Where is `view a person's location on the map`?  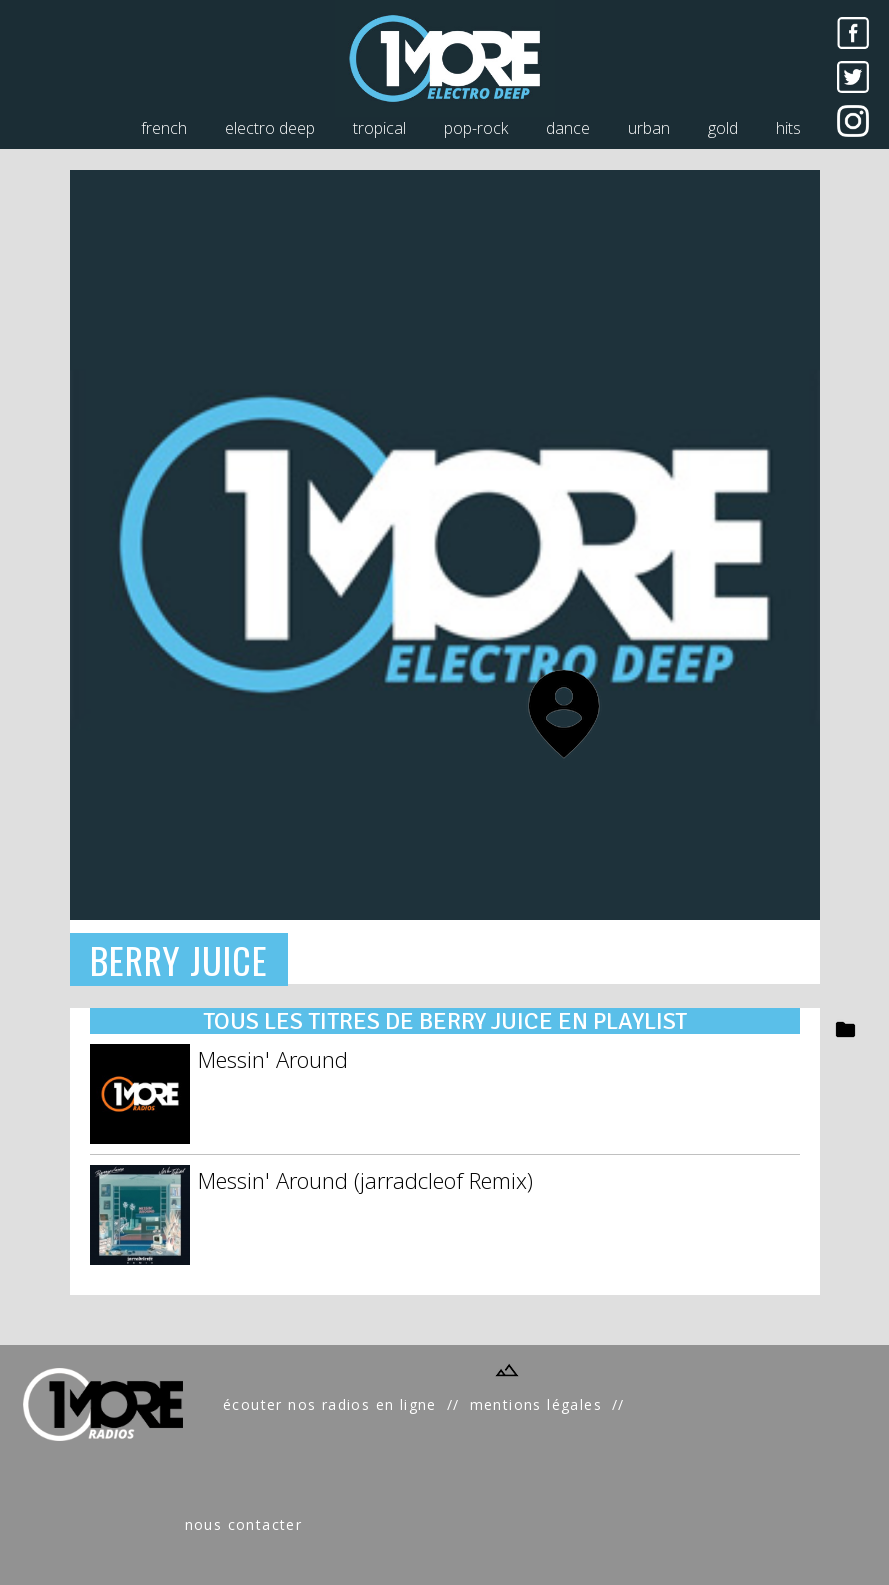 view a person's location on the map is located at coordinates (564, 714).